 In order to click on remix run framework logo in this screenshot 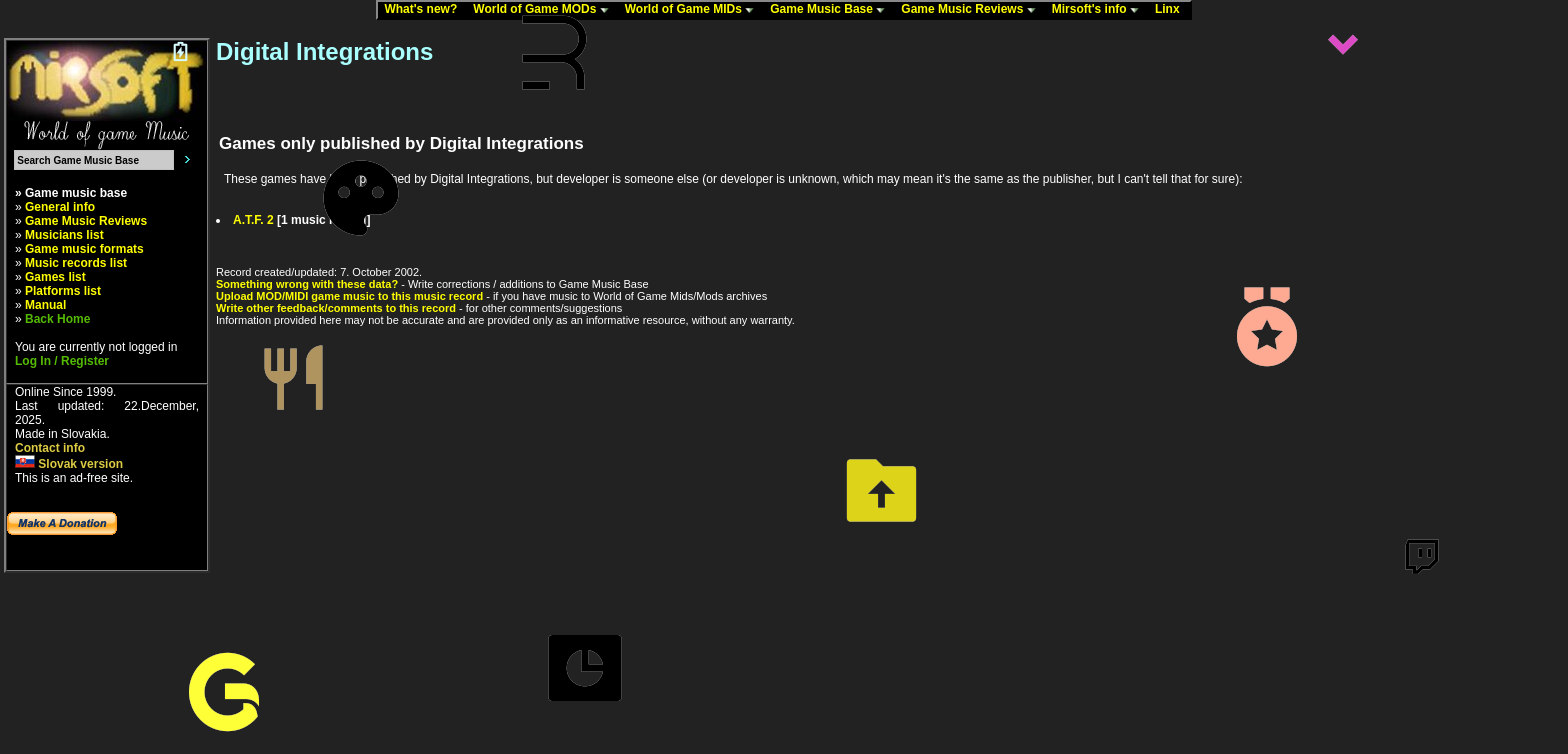, I will do `click(553, 54)`.